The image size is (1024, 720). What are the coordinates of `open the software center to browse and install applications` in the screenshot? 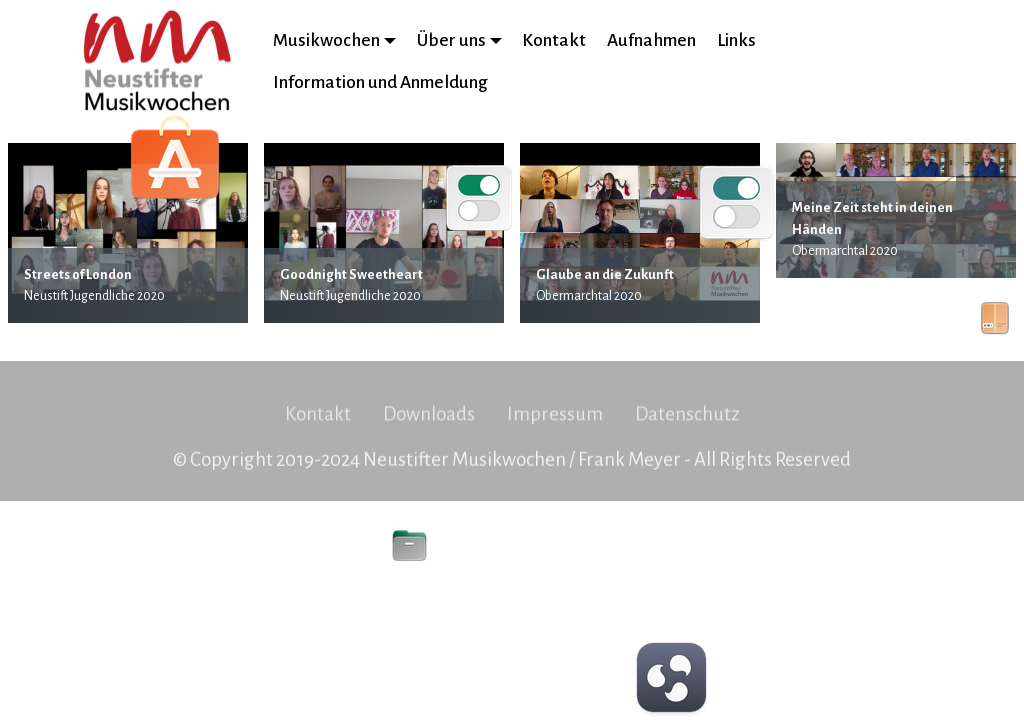 It's located at (175, 164).